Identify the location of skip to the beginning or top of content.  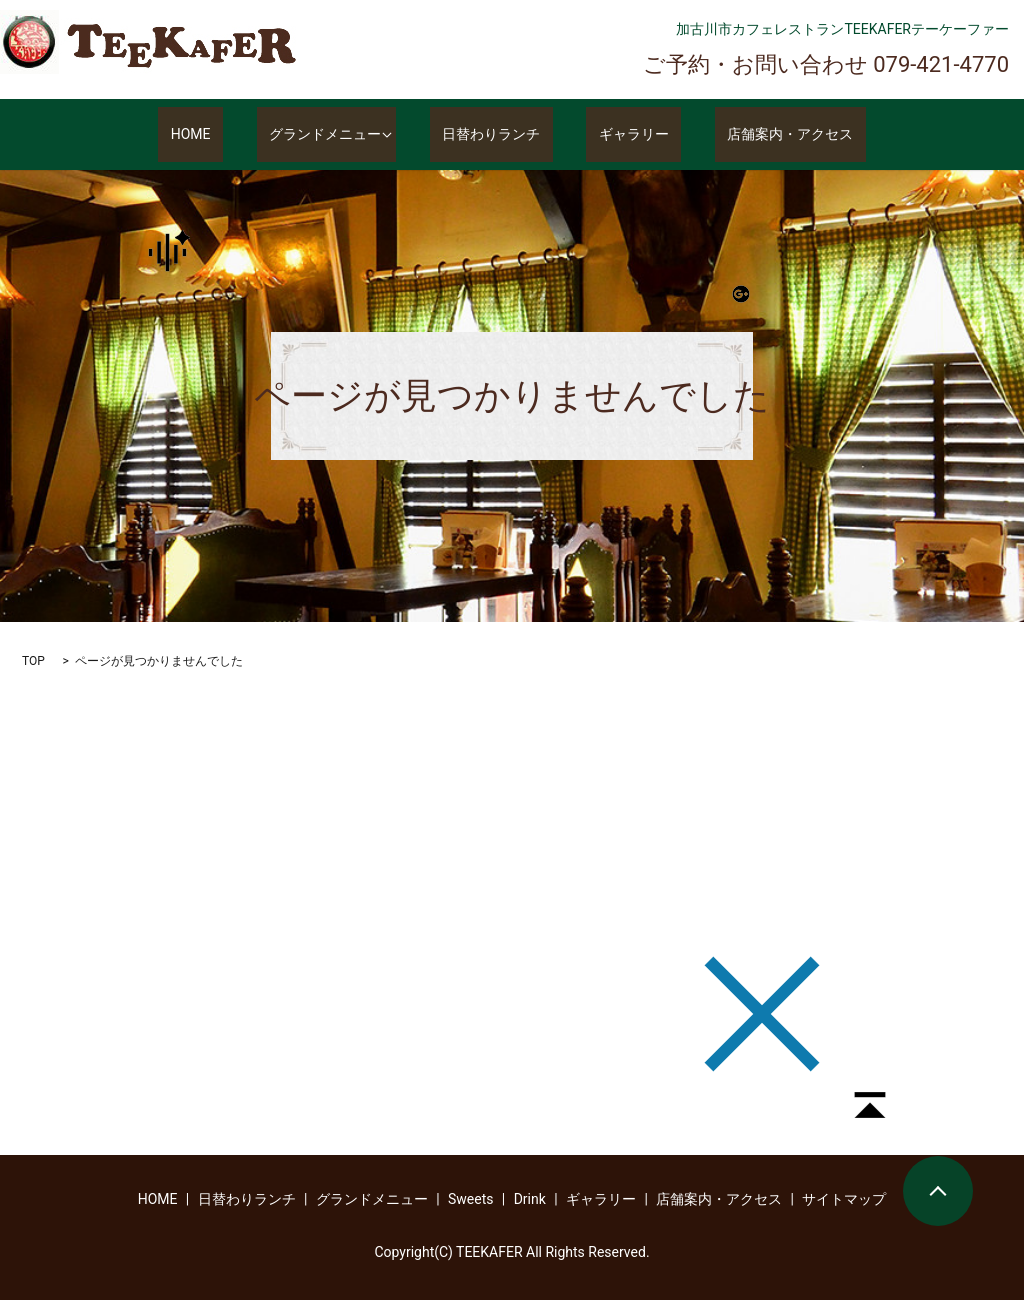
(870, 1105).